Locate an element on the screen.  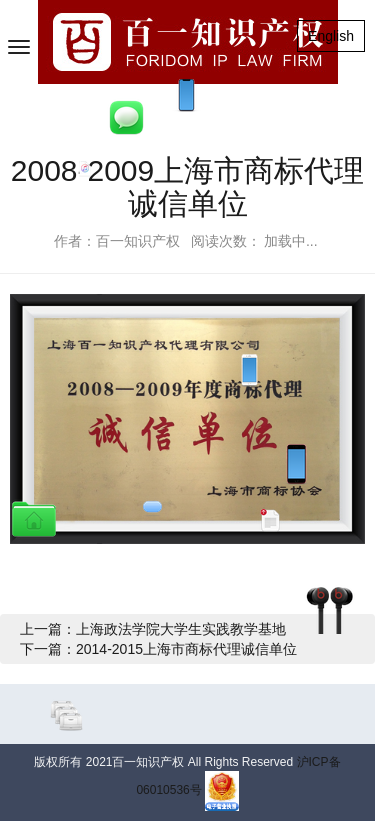
share content via messages is located at coordinates (126, 117).